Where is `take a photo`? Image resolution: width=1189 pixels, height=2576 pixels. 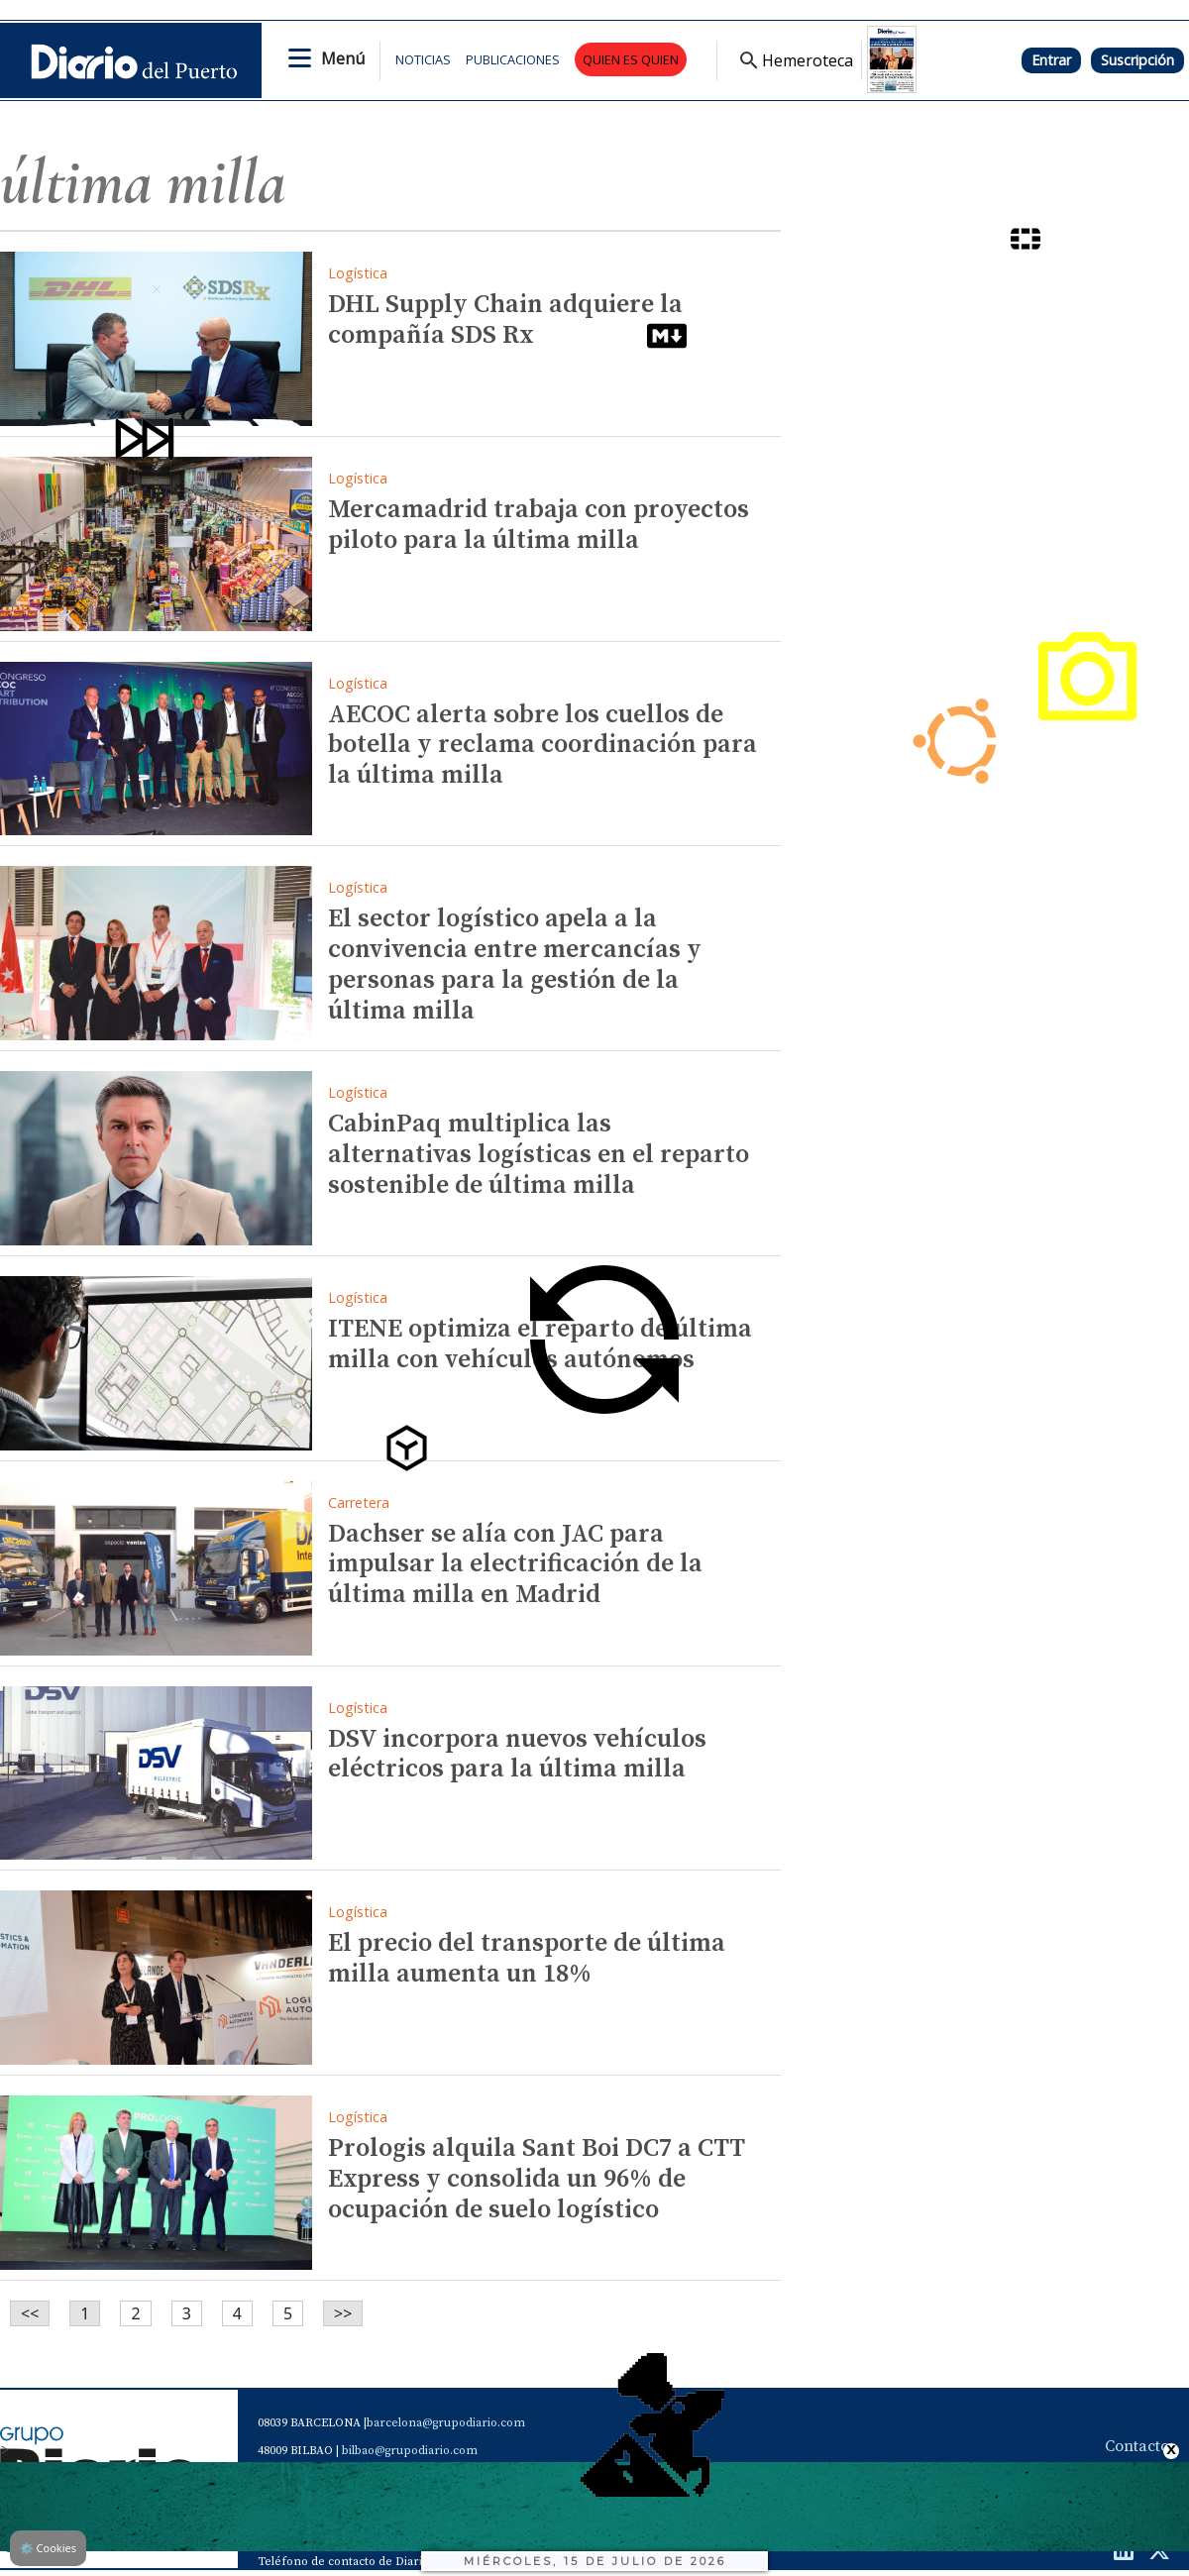
take a photo is located at coordinates (1087, 676).